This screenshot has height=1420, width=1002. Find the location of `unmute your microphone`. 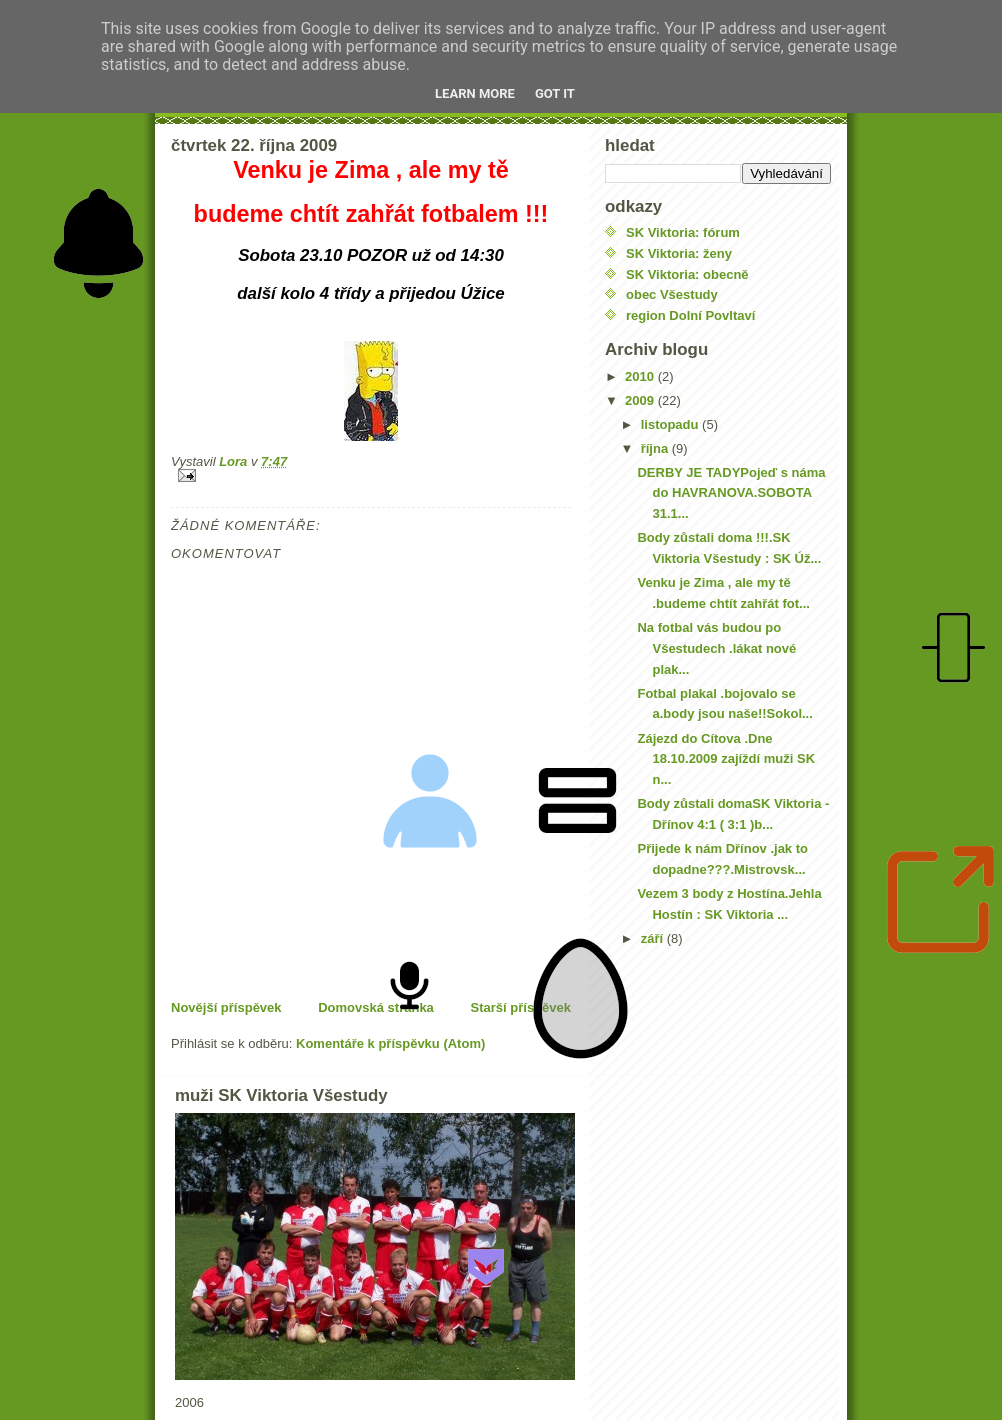

unmute your microphone is located at coordinates (409, 985).